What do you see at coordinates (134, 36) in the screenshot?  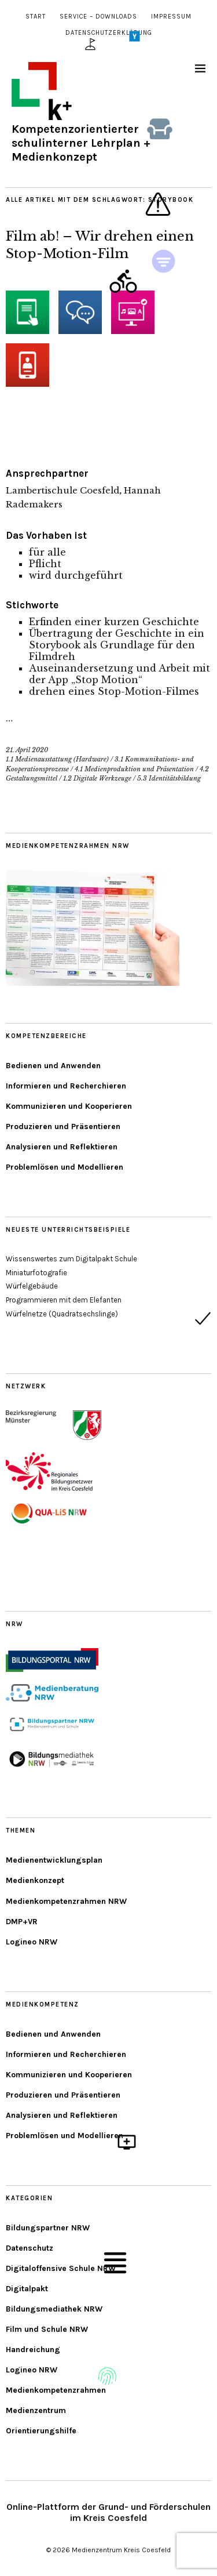 I see `open Hacker News` at bounding box center [134, 36].